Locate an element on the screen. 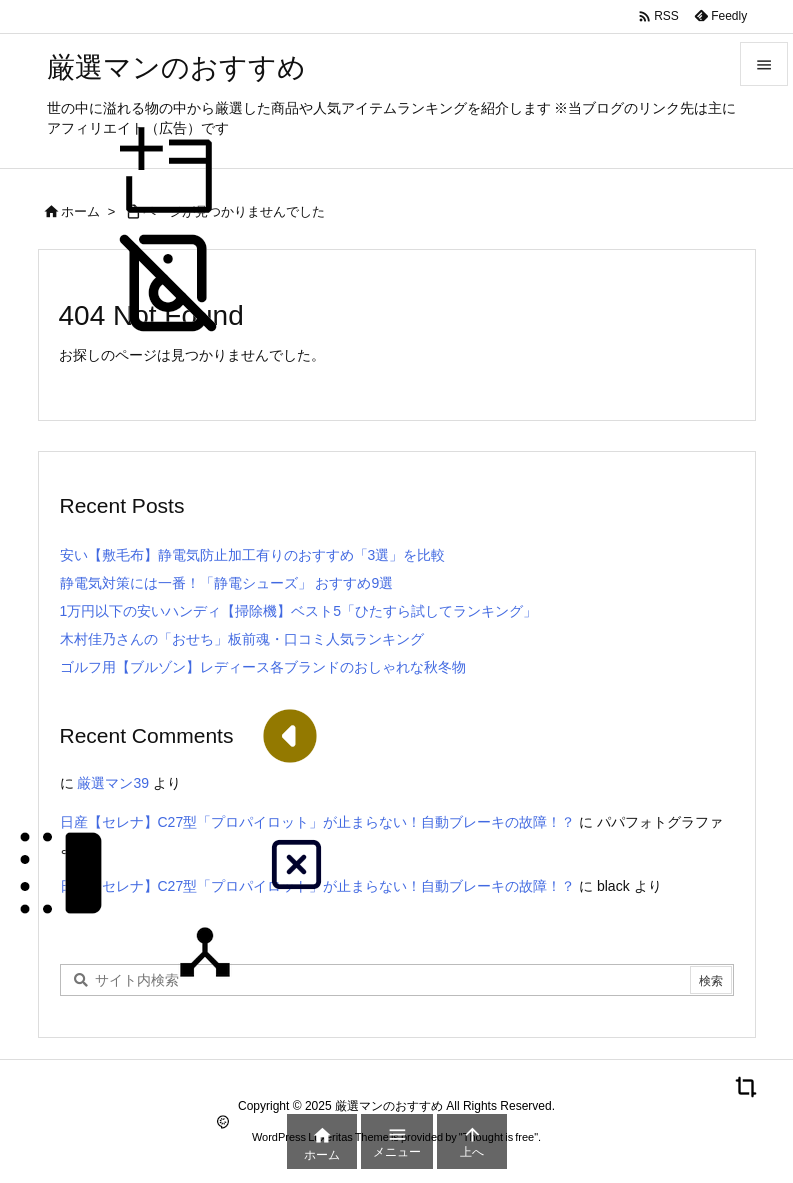 This screenshot has width=793, height=1183. crop or resize an image is located at coordinates (746, 1087).